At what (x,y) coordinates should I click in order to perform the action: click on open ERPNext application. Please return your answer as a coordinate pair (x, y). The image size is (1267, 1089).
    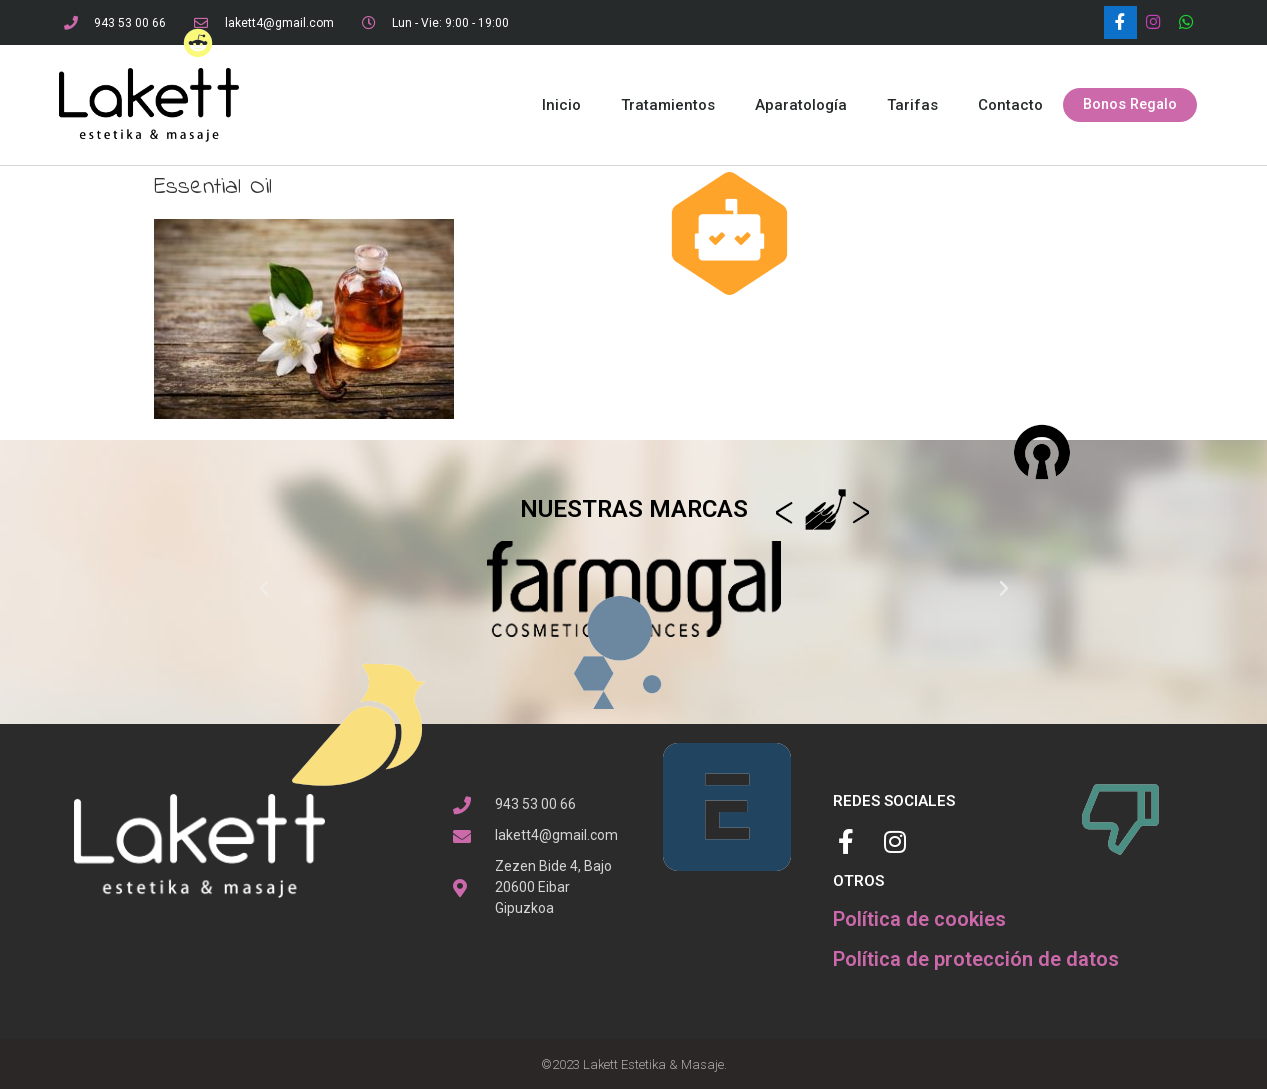
    Looking at the image, I should click on (727, 807).